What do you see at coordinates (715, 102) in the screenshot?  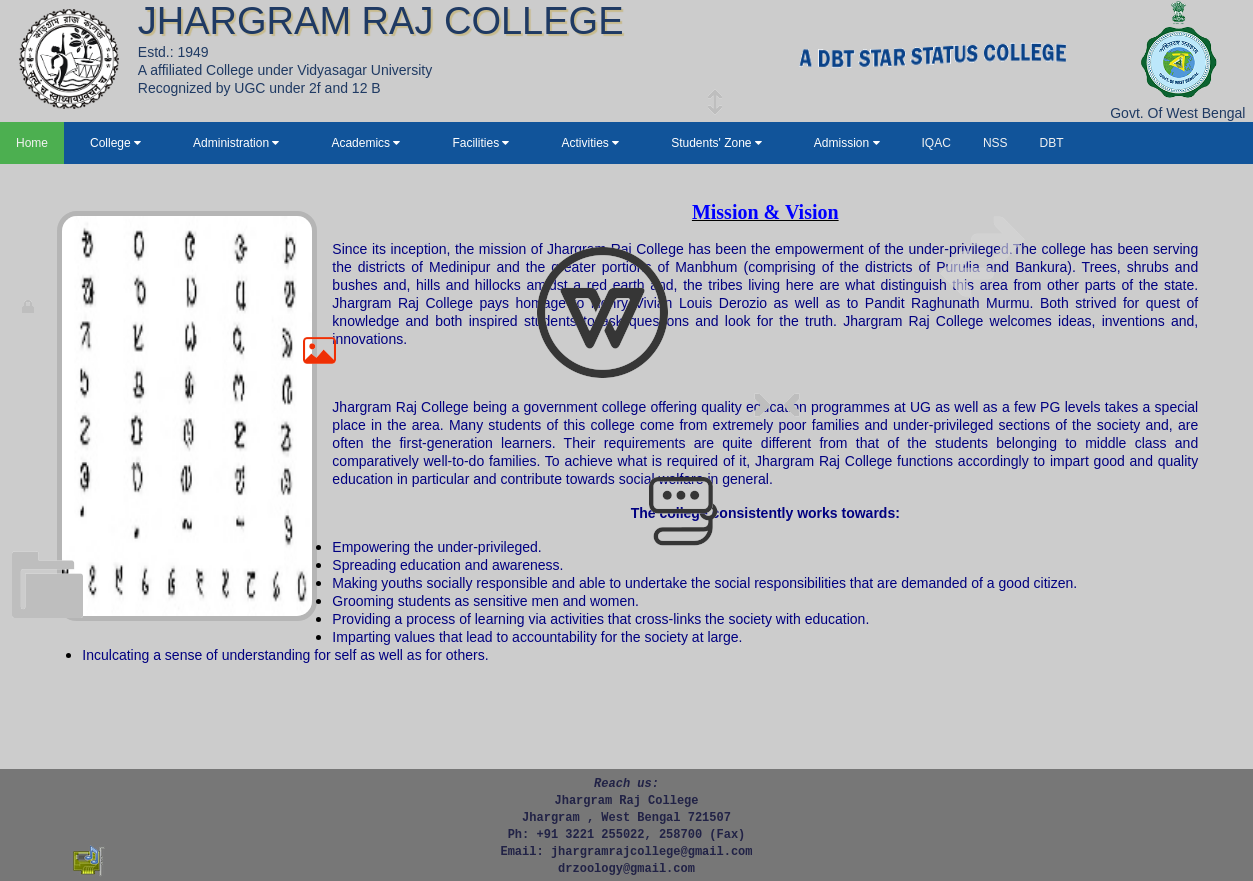 I see `flip object vertically` at bounding box center [715, 102].